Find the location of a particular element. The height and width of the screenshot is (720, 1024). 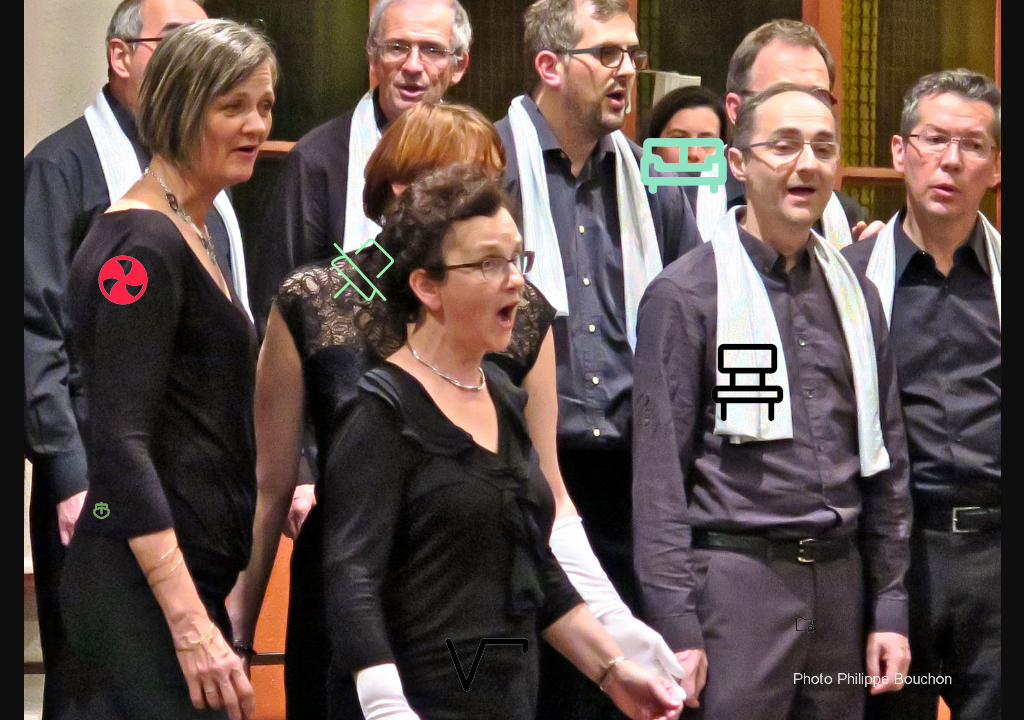

access user profile folder is located at coordinates (805, 624).